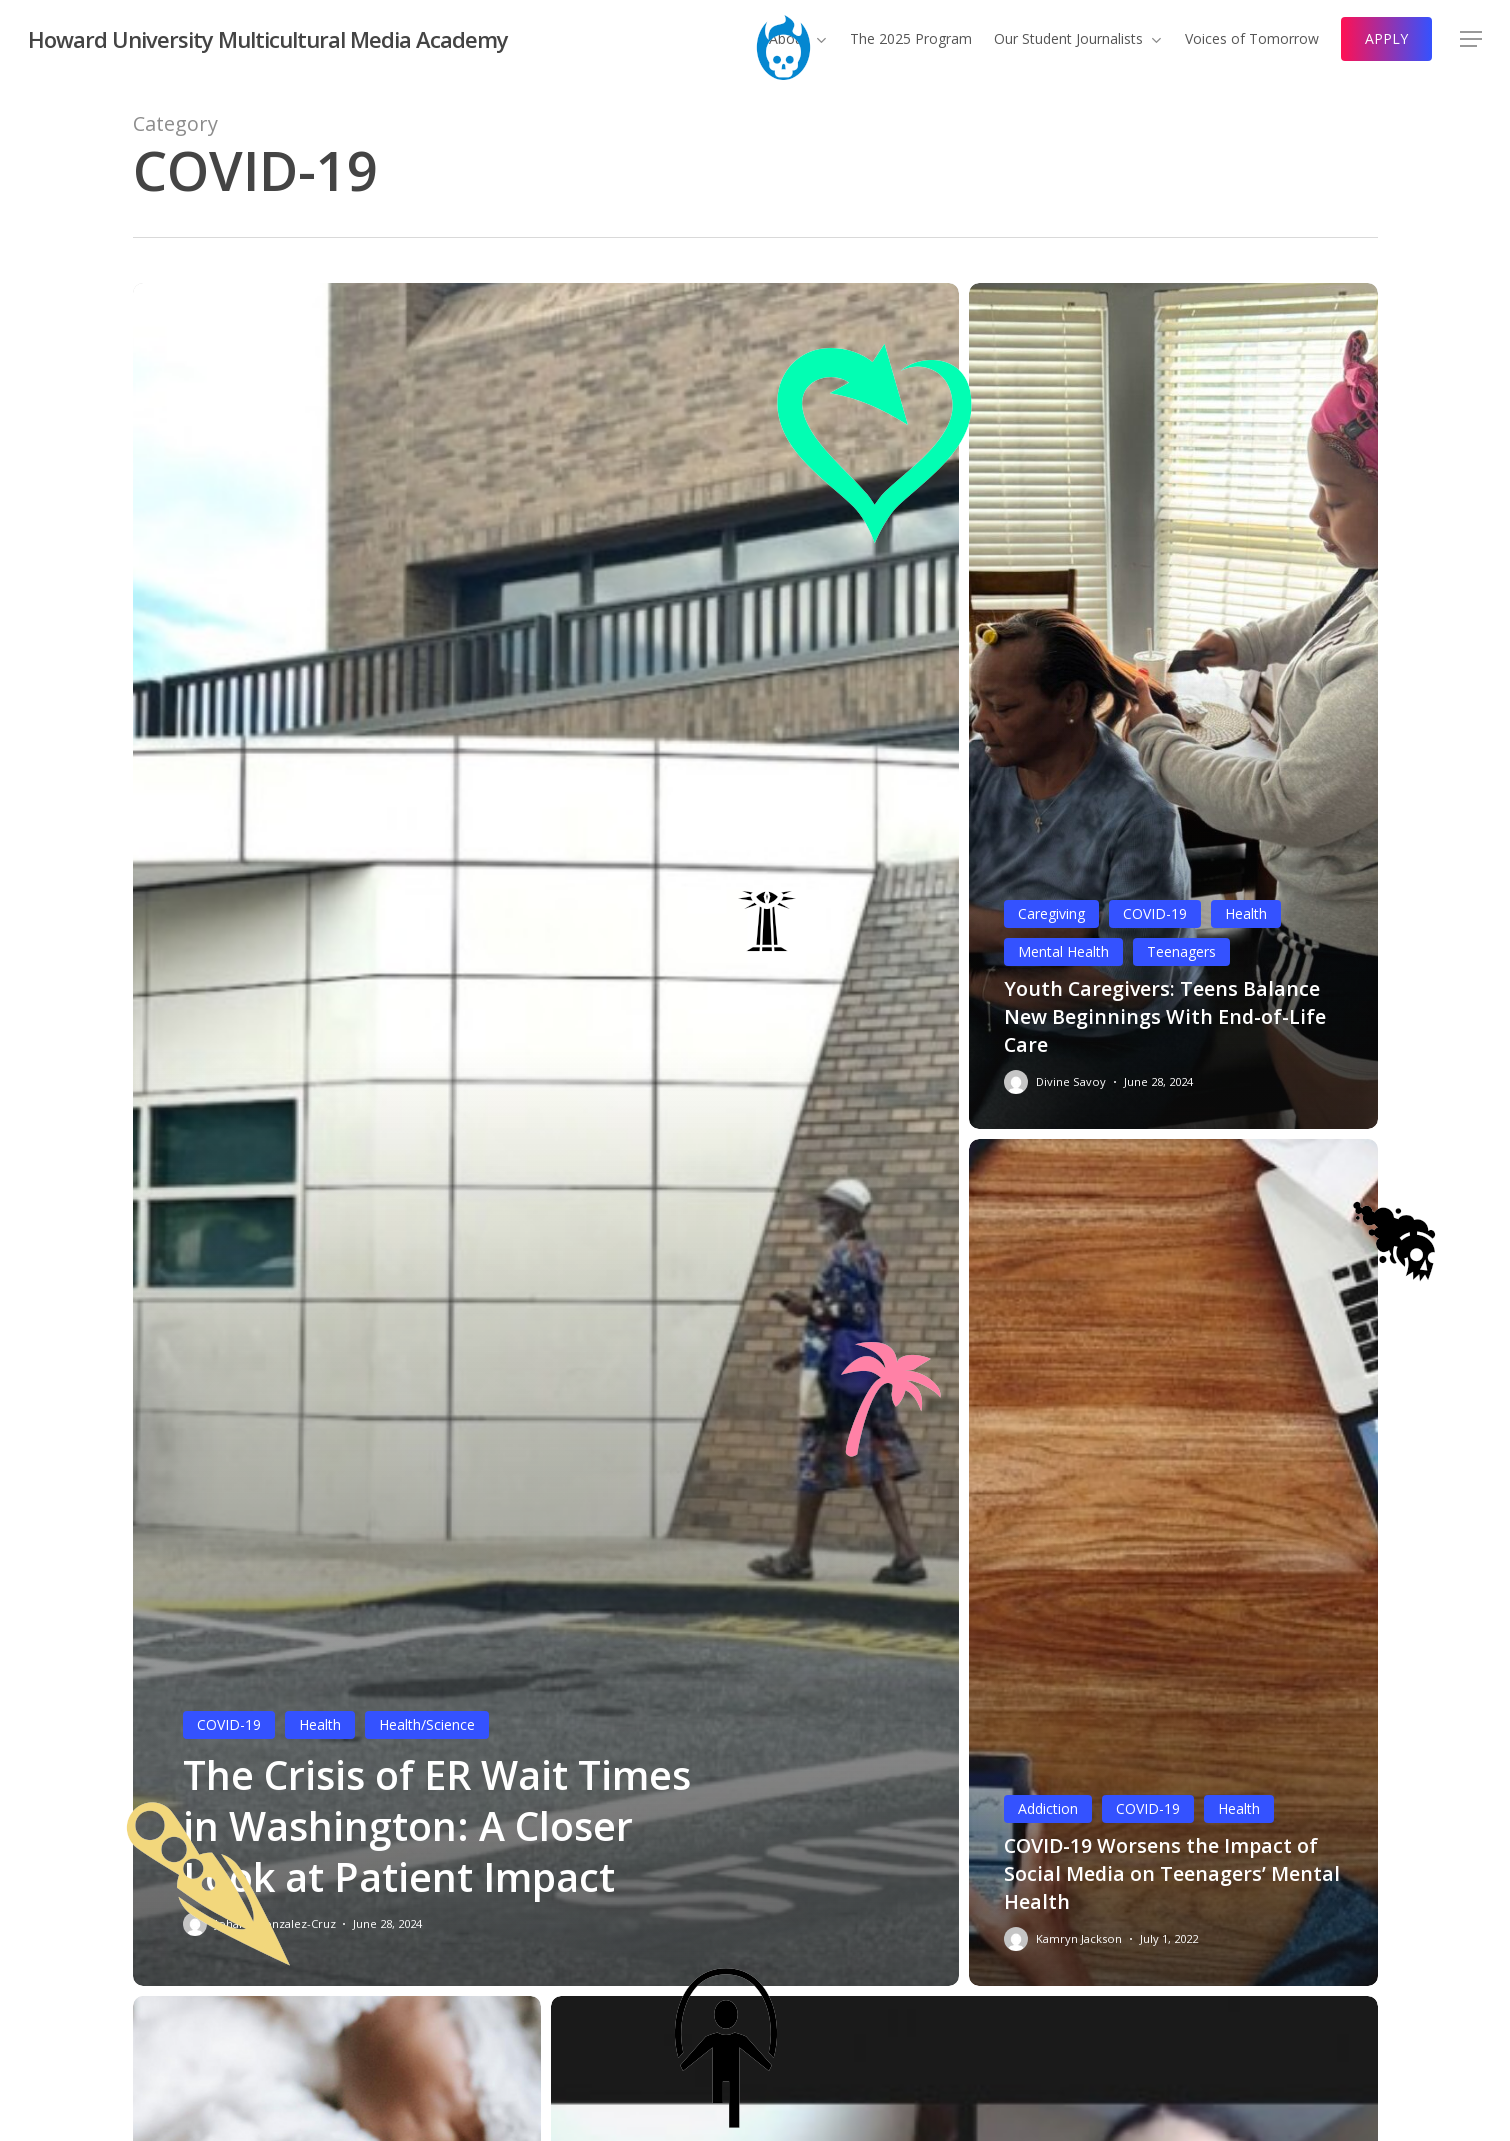 The width and height of the screenshot is (1510, 2141). Describe the element at coordinates (875, 443) in the screenshot. I see `access self-care or wellness features` at that location.